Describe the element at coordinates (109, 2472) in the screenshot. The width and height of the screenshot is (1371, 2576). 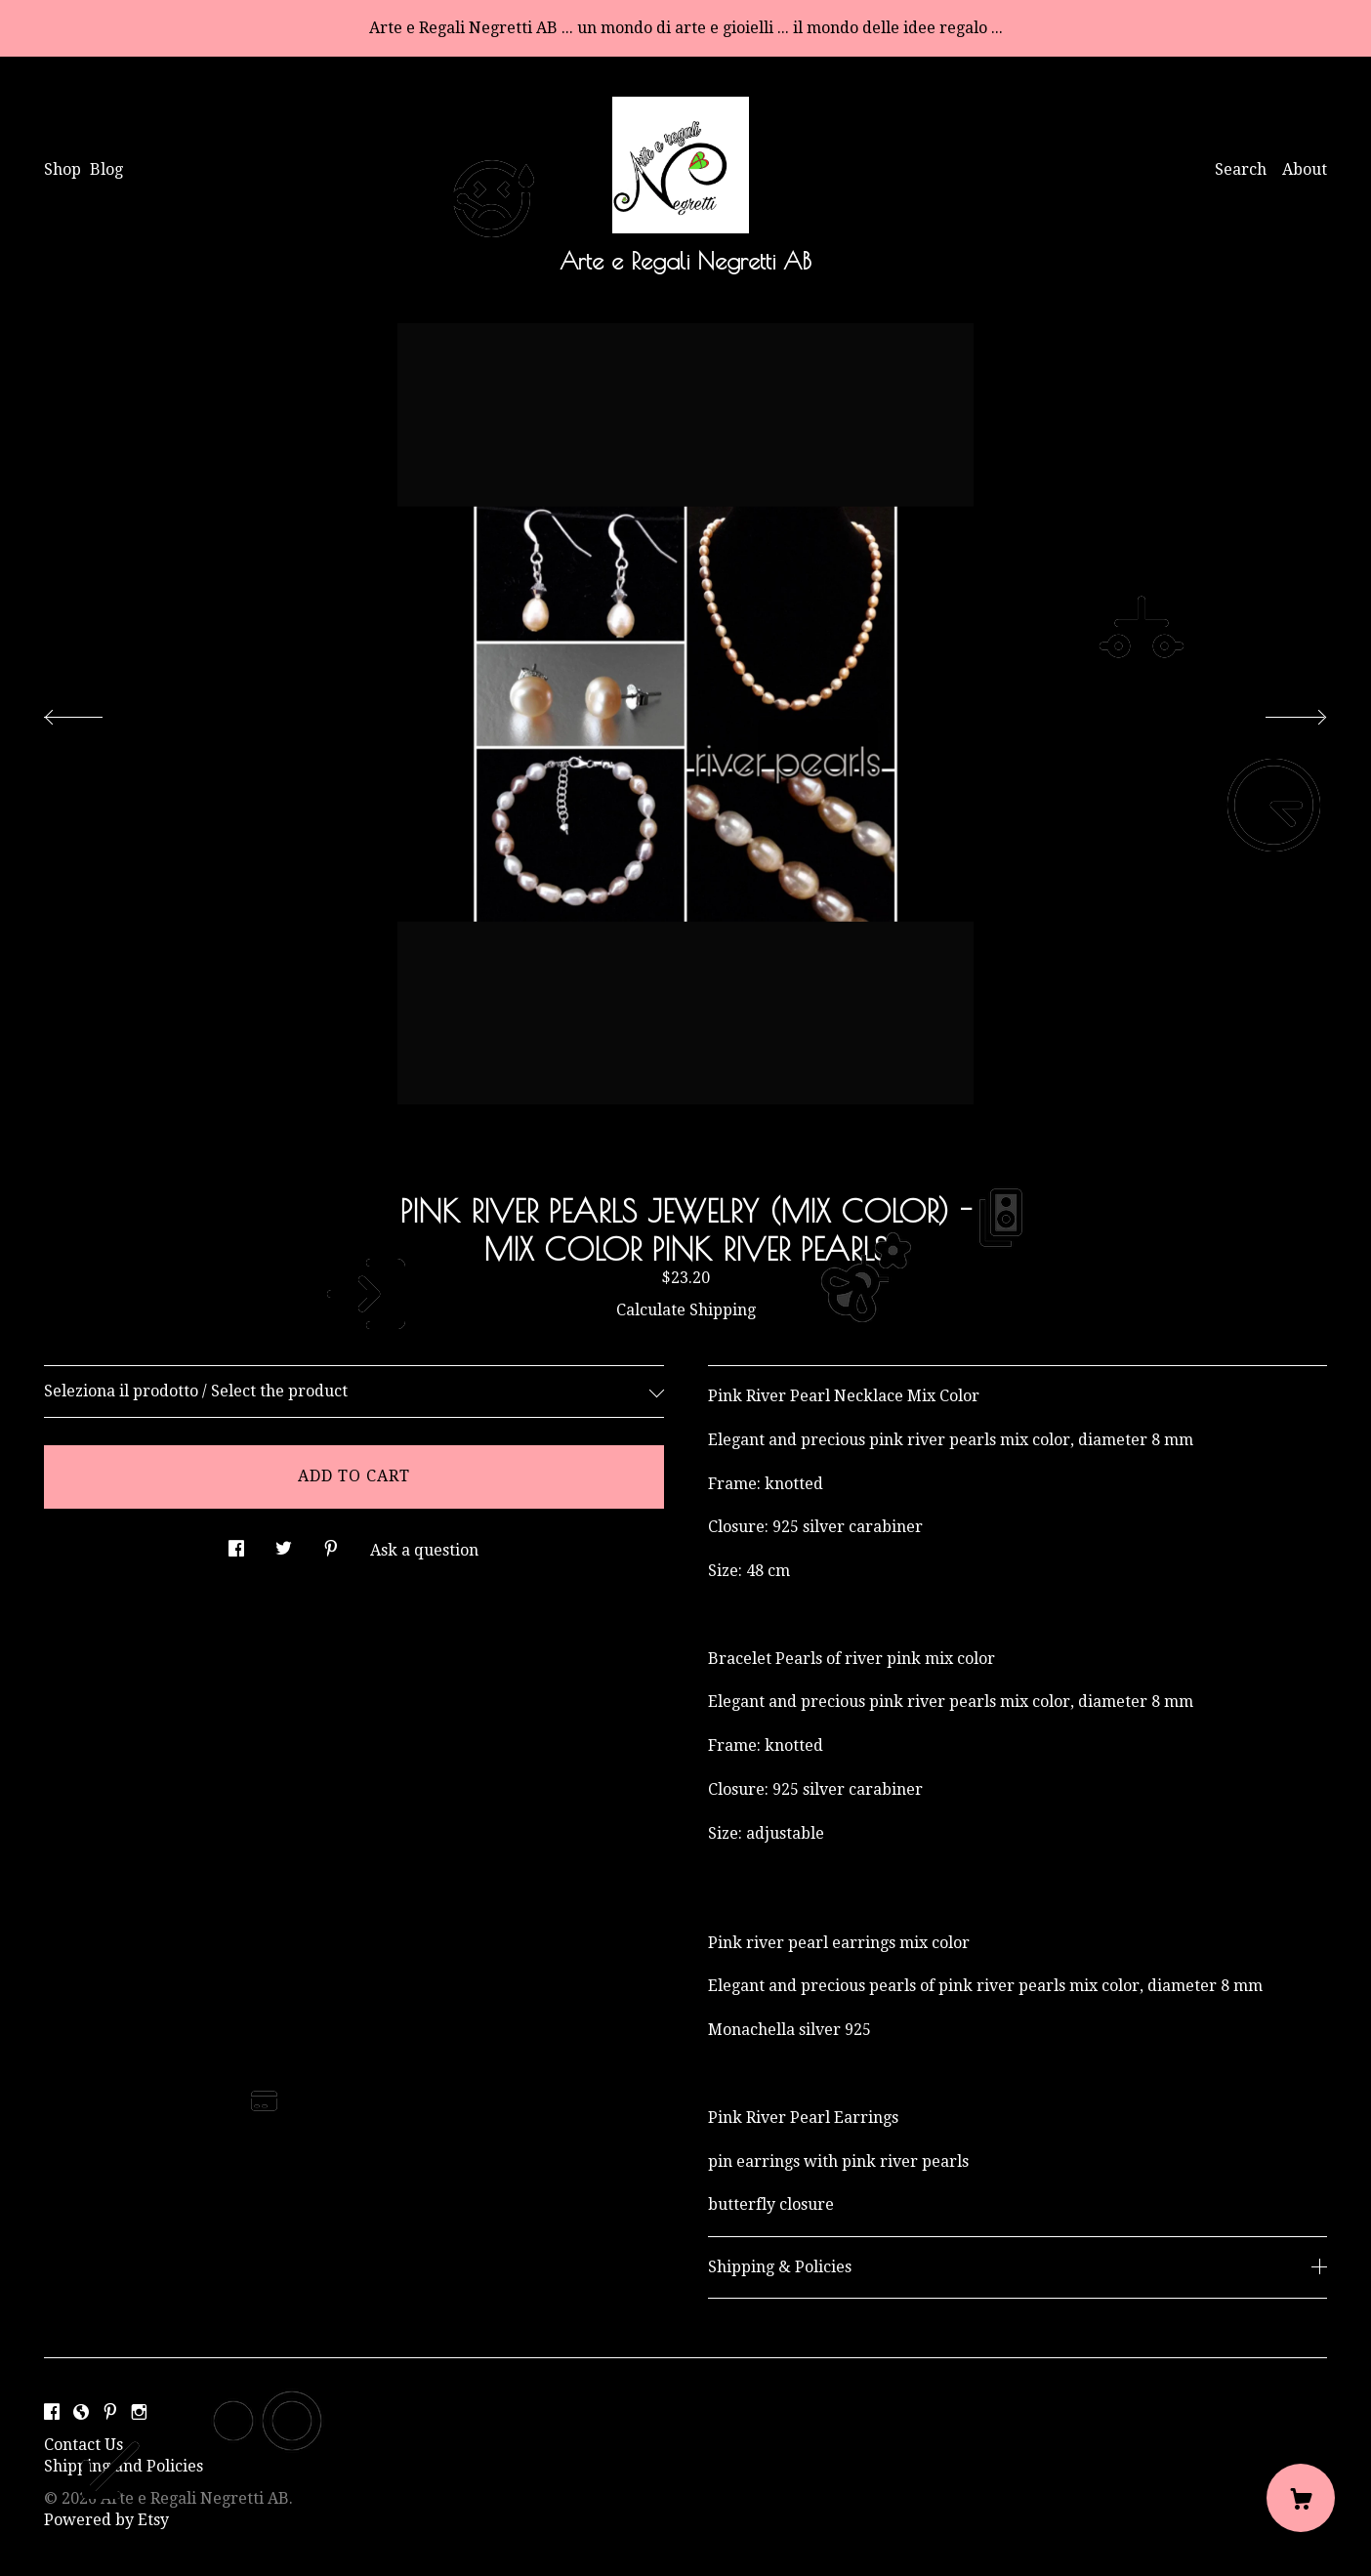
I see `navigate or move southwest on a map` at that location.